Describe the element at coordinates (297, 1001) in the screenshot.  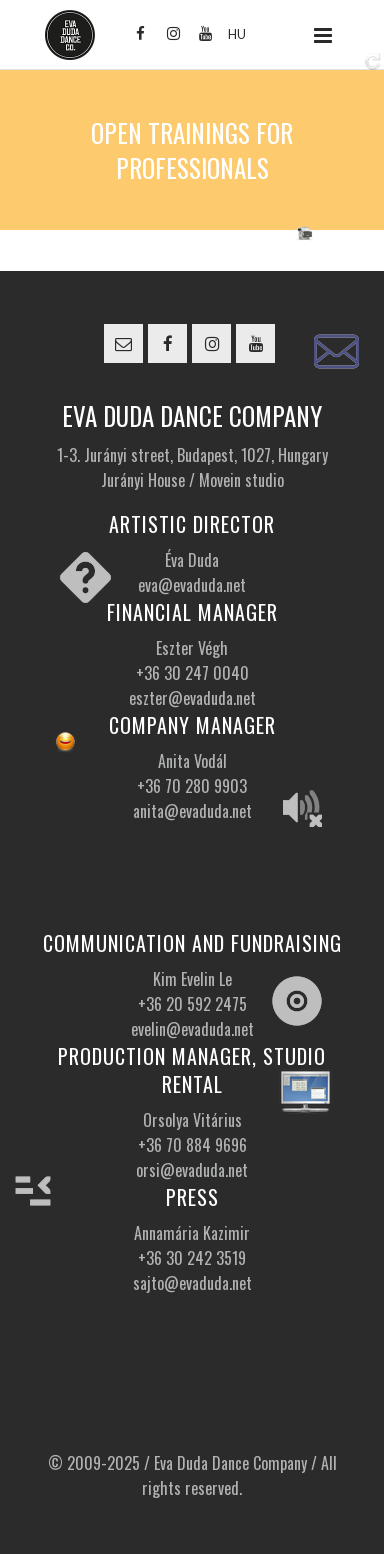
I see `indicates a blu-ray disc or BD media` at that location.